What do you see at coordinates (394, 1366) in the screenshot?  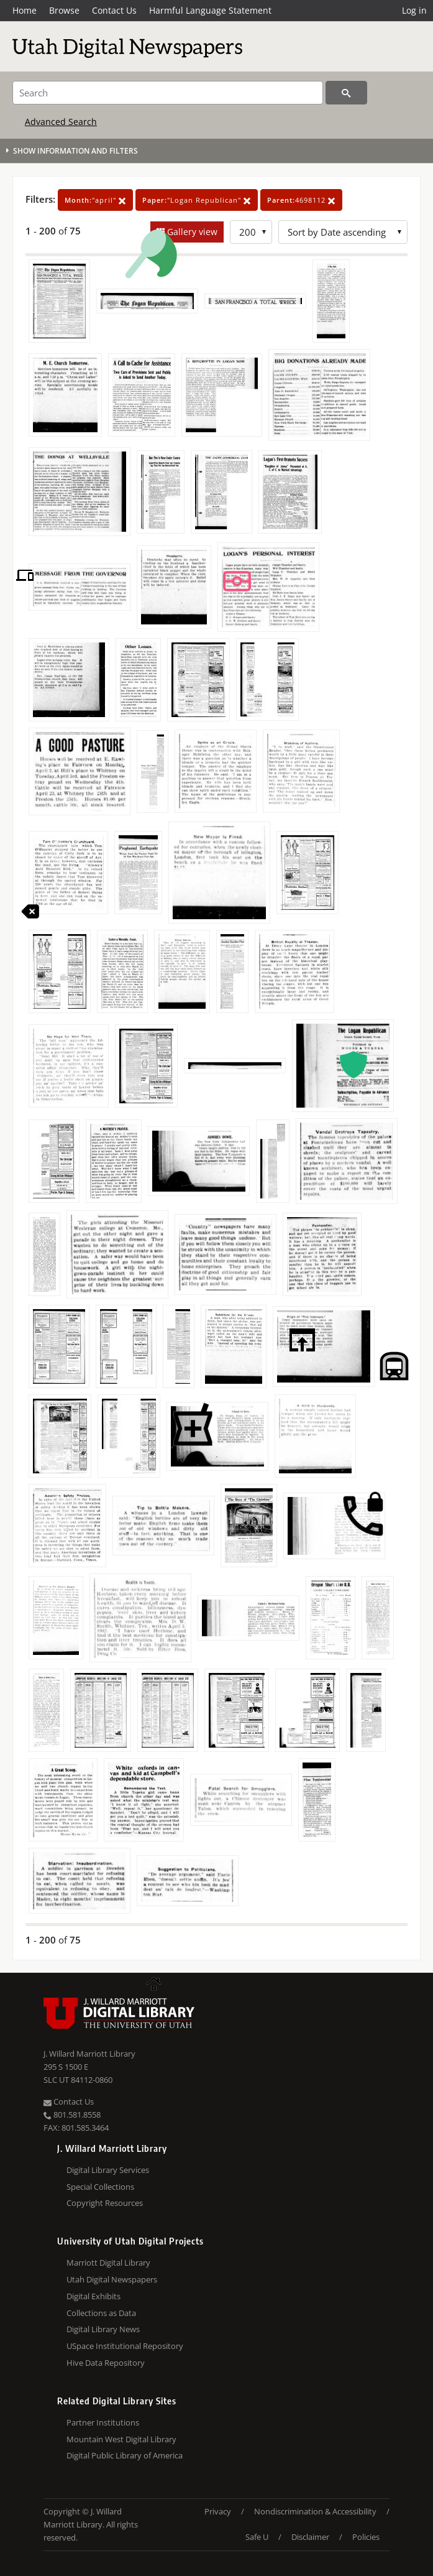 I see `view subway or metro transit options` at bounding box center [394, 1366].